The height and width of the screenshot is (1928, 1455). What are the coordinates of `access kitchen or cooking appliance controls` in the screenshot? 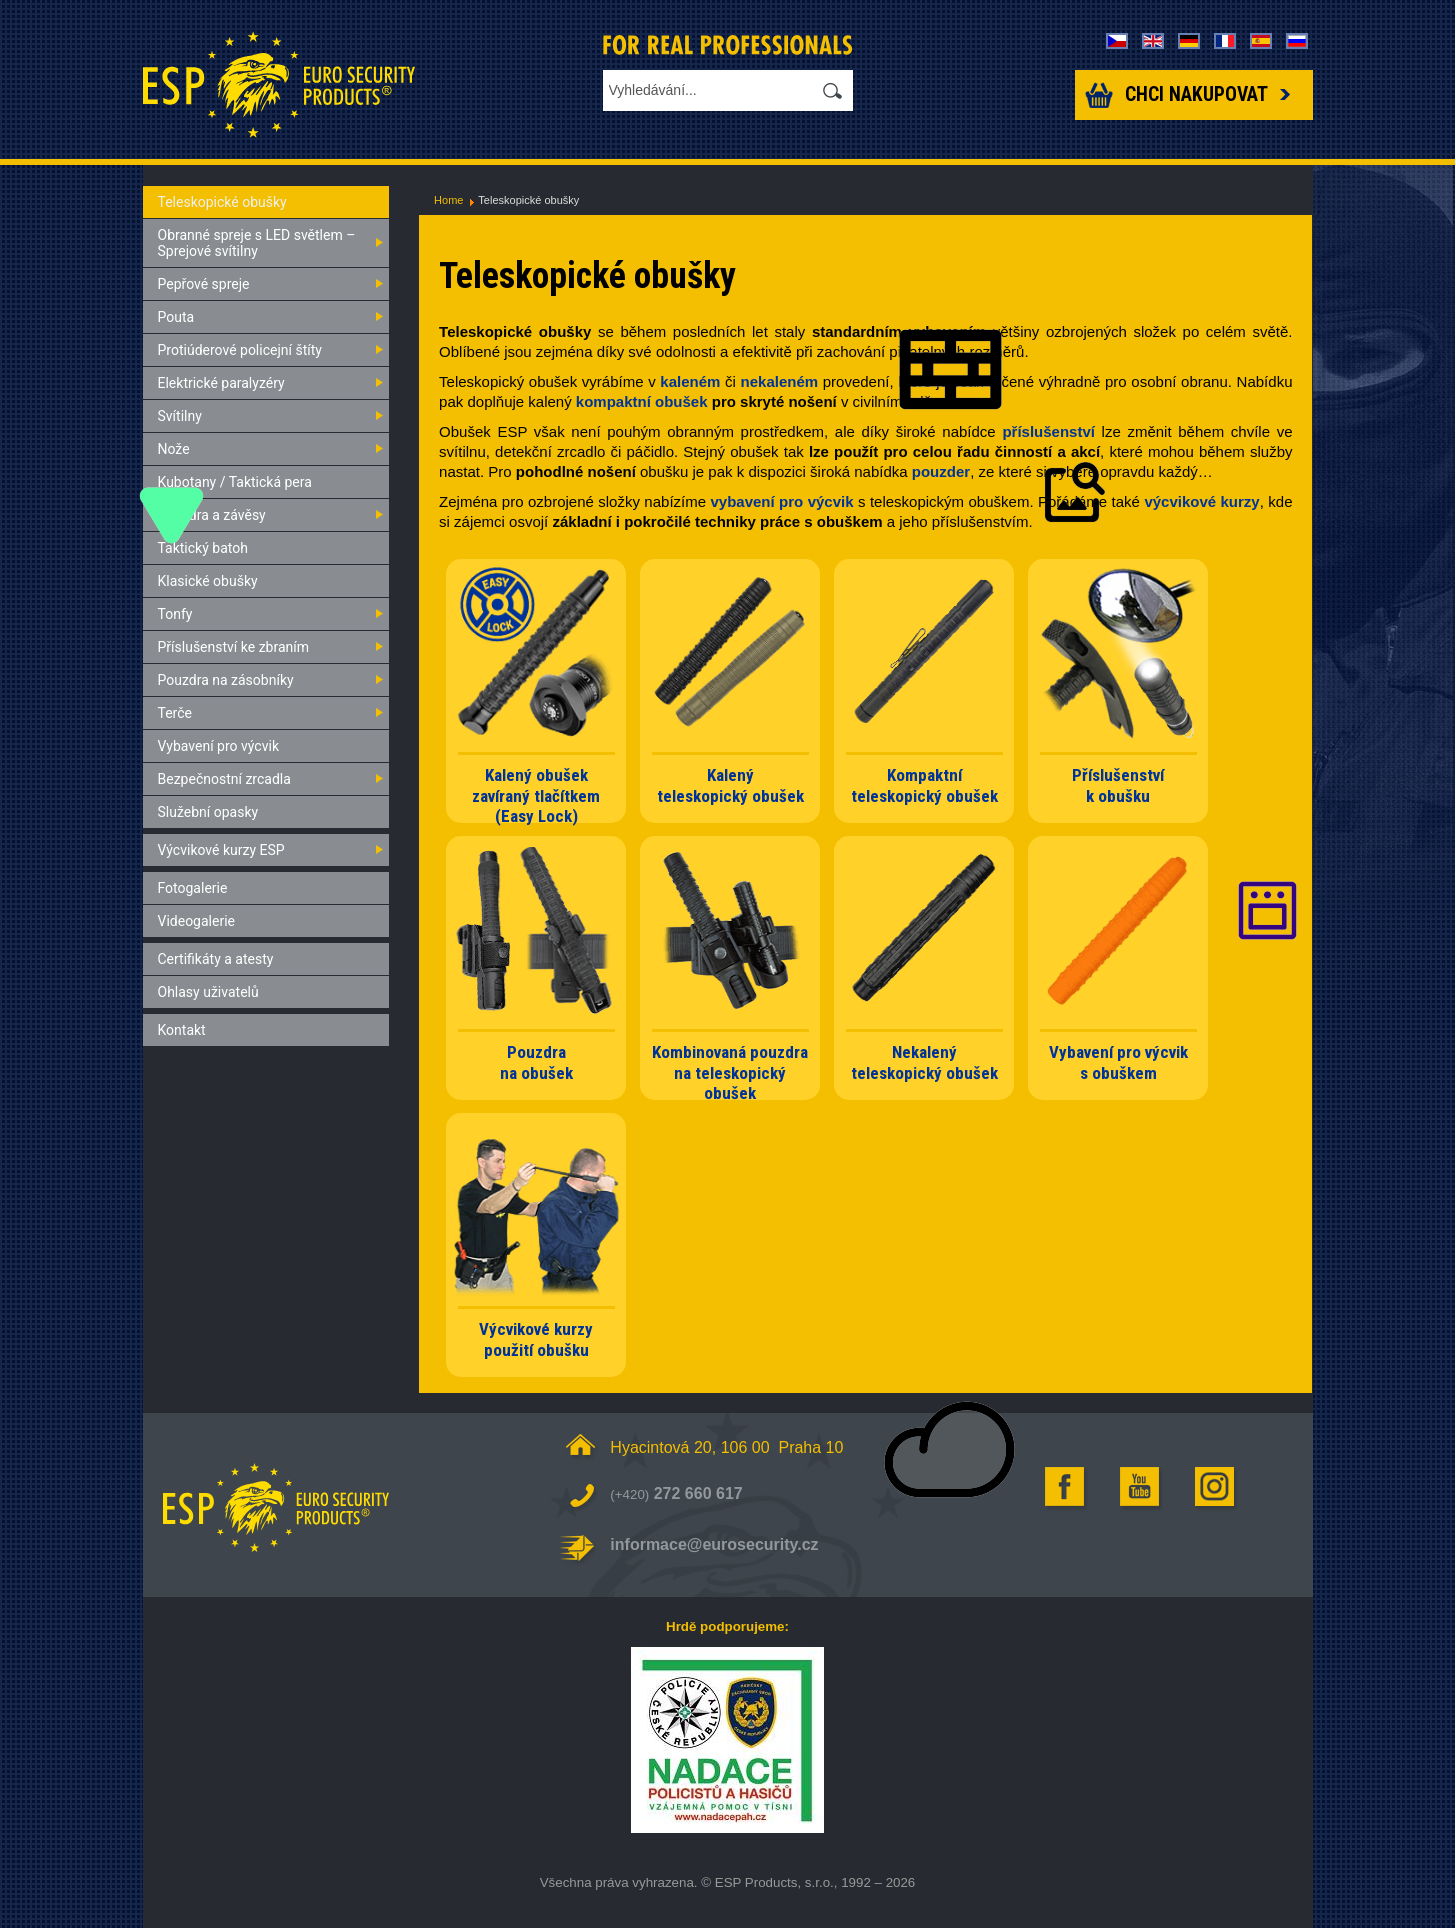 It's located at (1267, 910).